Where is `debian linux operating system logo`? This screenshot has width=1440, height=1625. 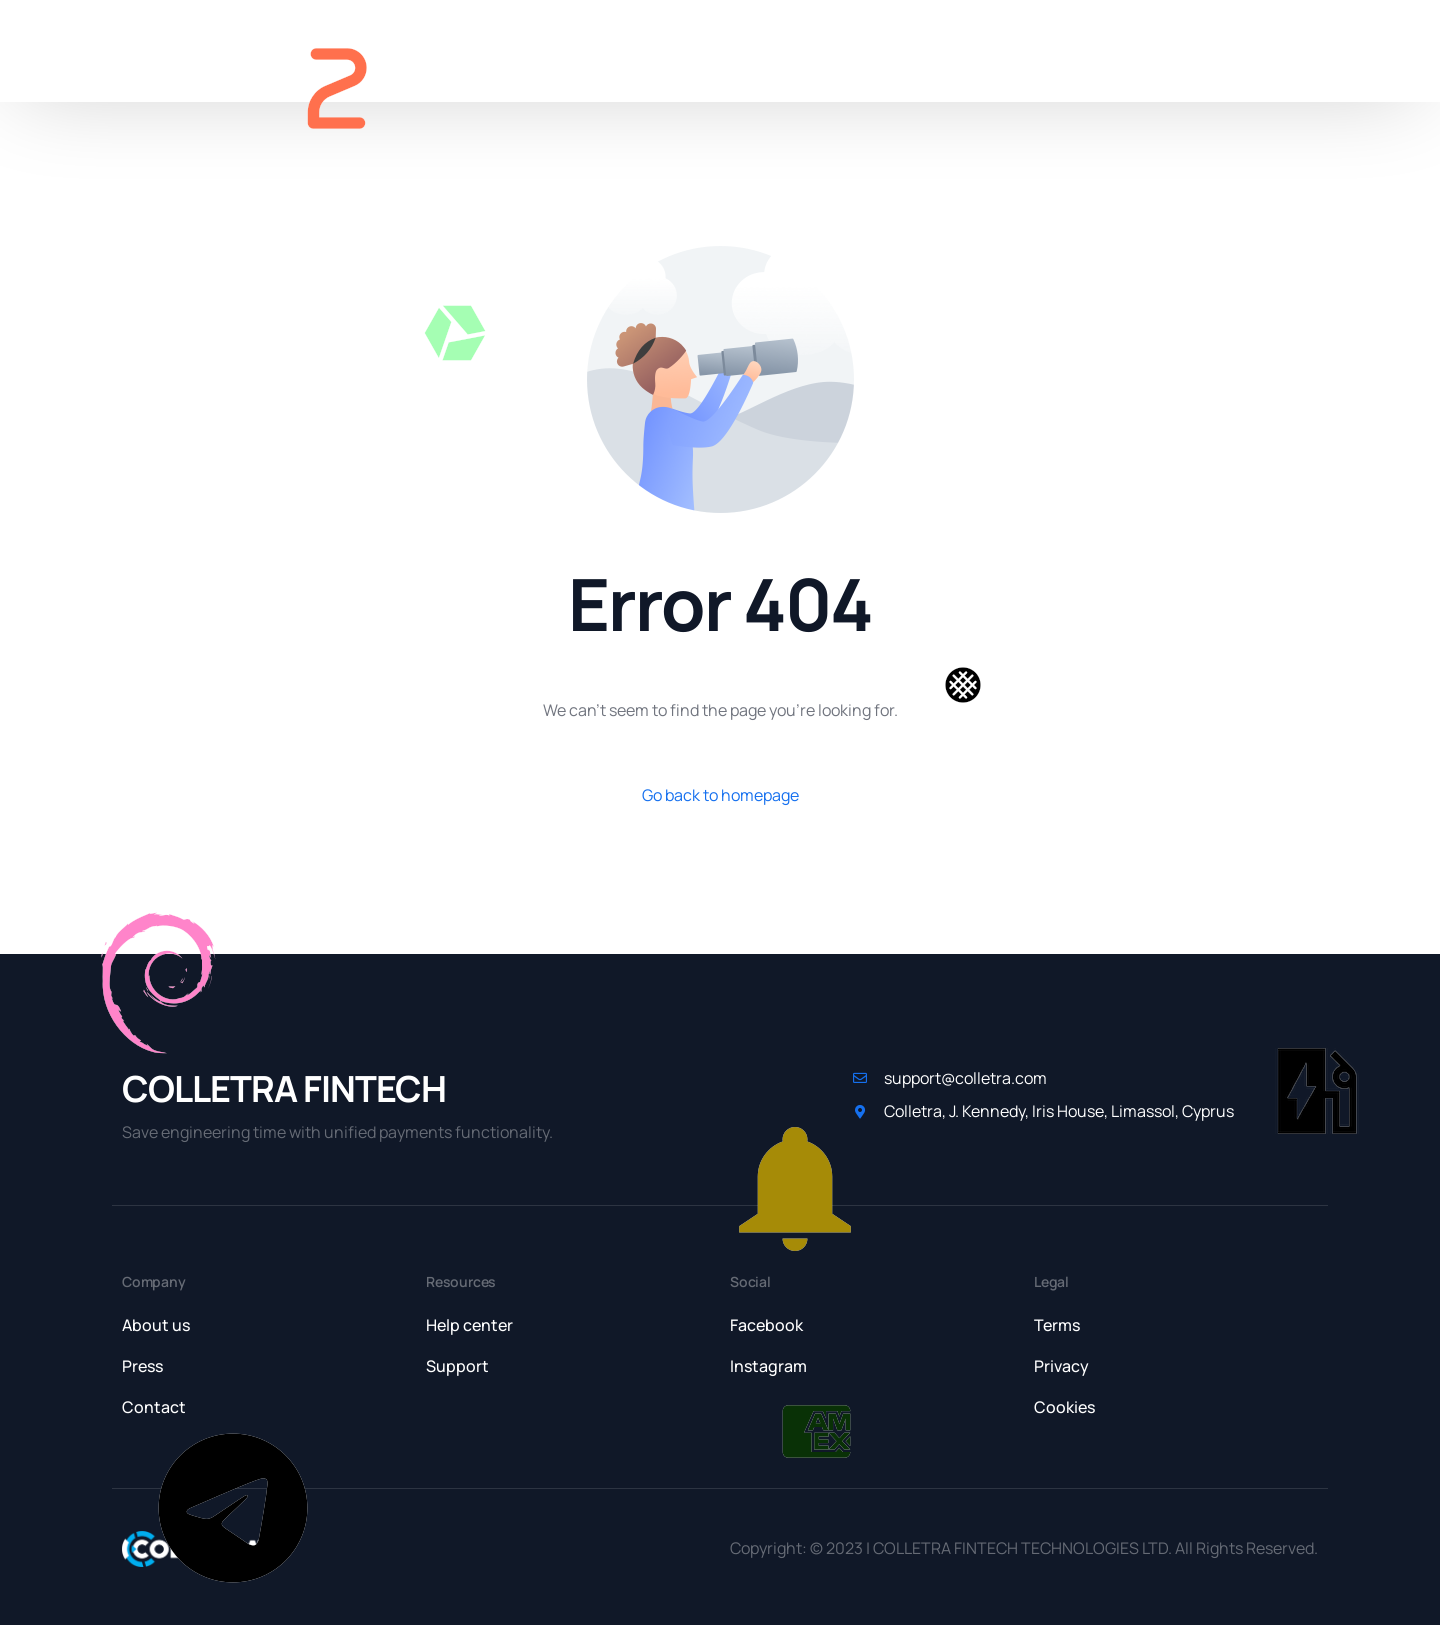
debian linux operating system logo is located at coordinates (157, 982).